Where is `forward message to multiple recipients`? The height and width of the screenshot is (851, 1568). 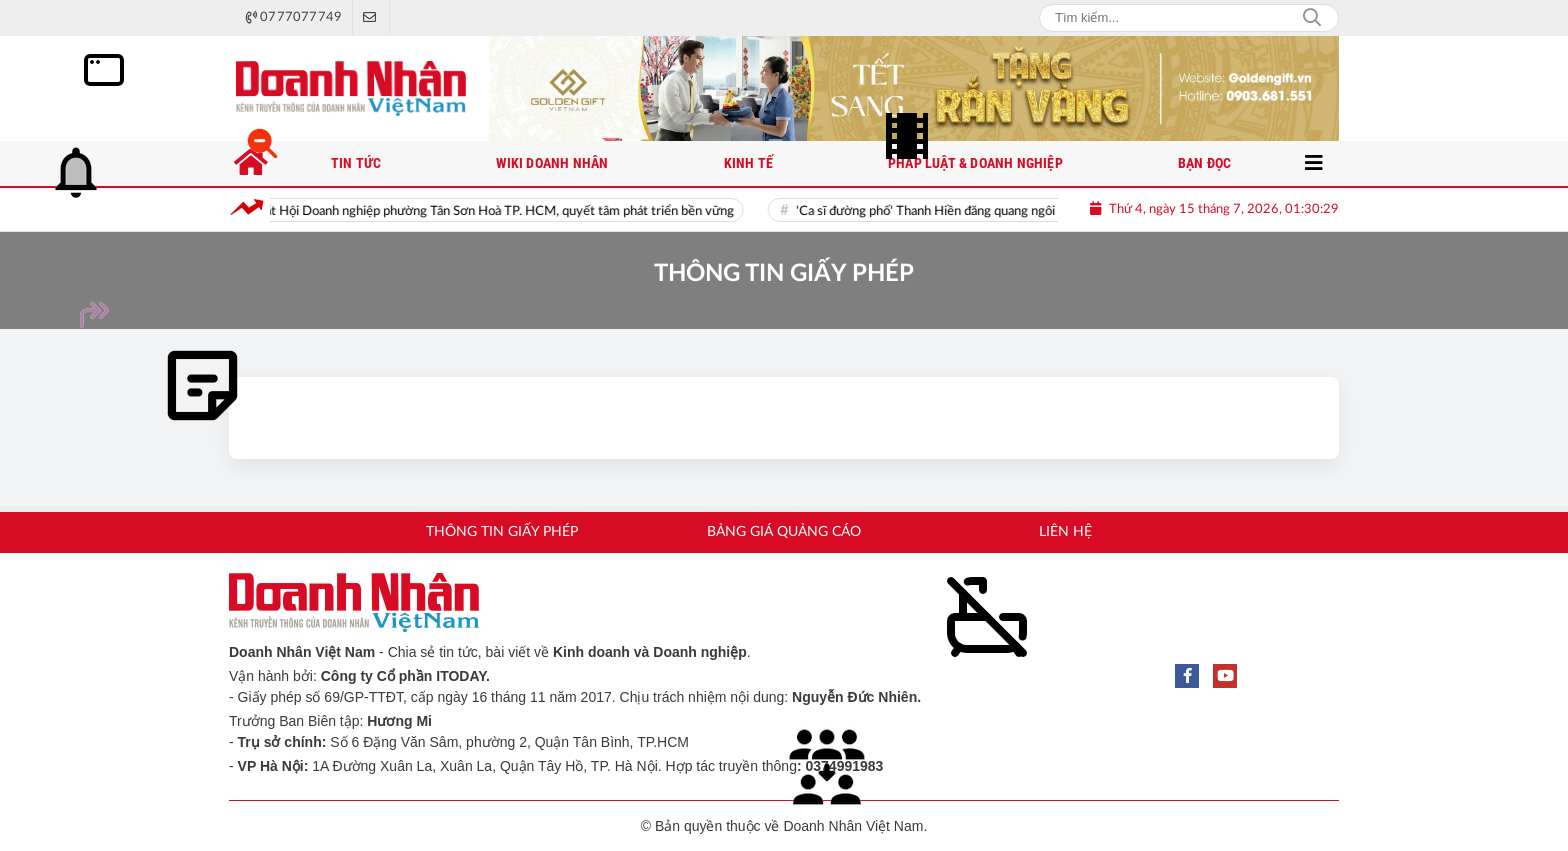
forward message to multiple recipients is located at coordinates (95, 315).